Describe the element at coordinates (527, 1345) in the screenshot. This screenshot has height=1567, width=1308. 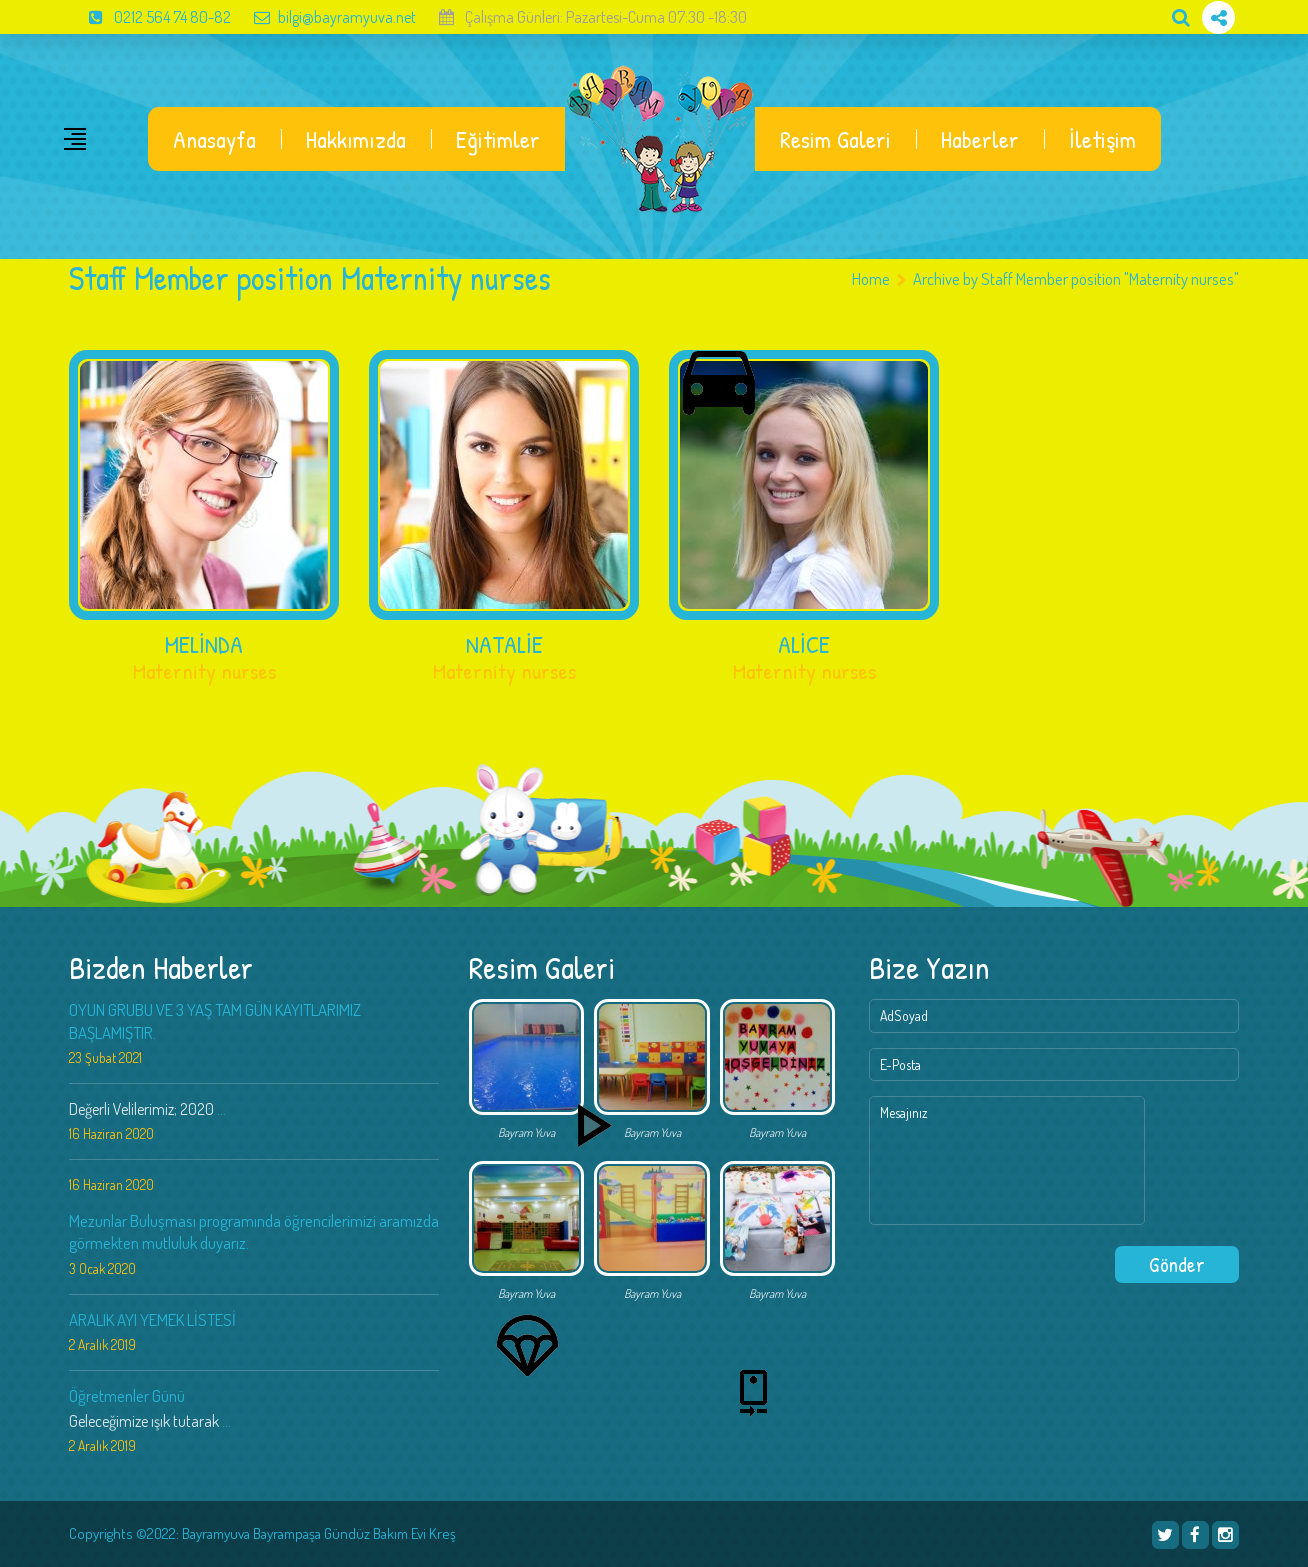
I see `access emergency or backup support options` at that location.